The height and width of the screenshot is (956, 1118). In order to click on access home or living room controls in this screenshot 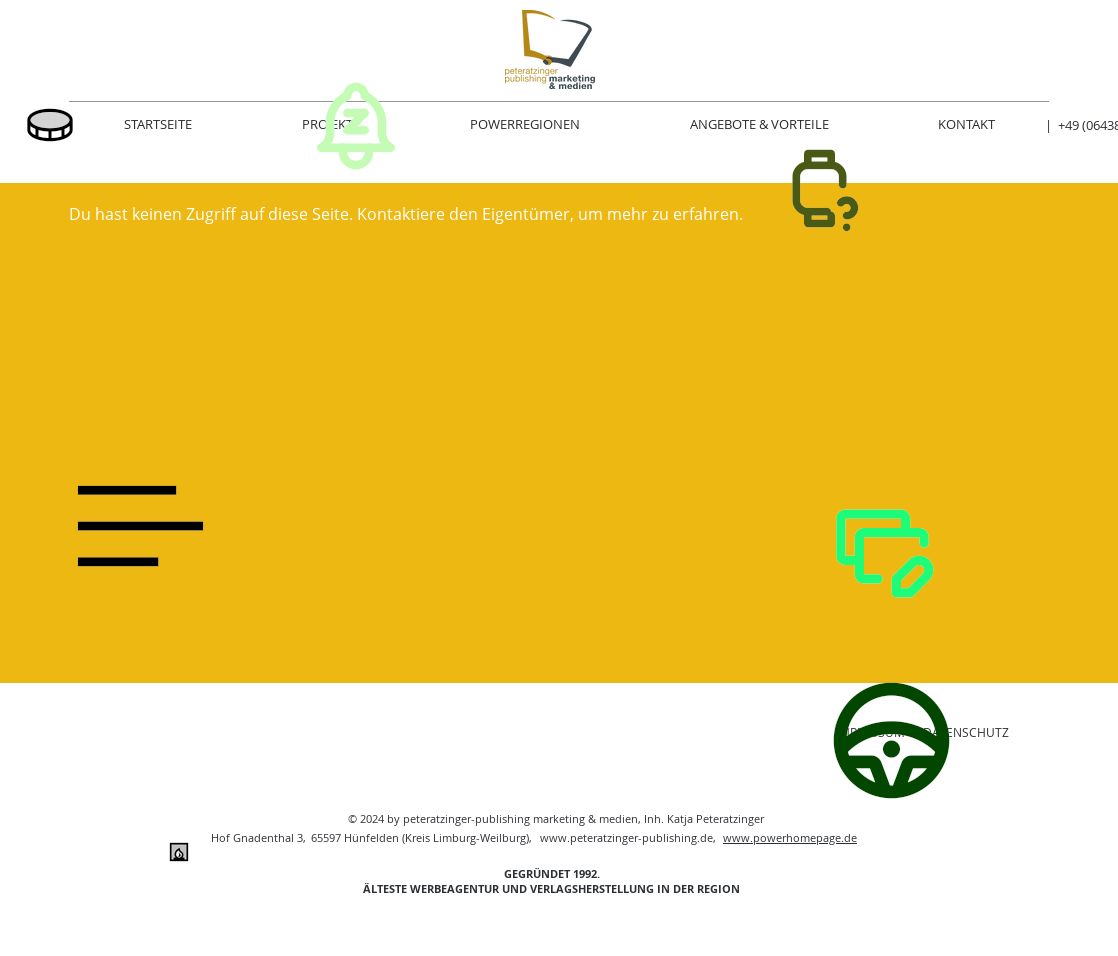, I will do `click(179, 852)`.